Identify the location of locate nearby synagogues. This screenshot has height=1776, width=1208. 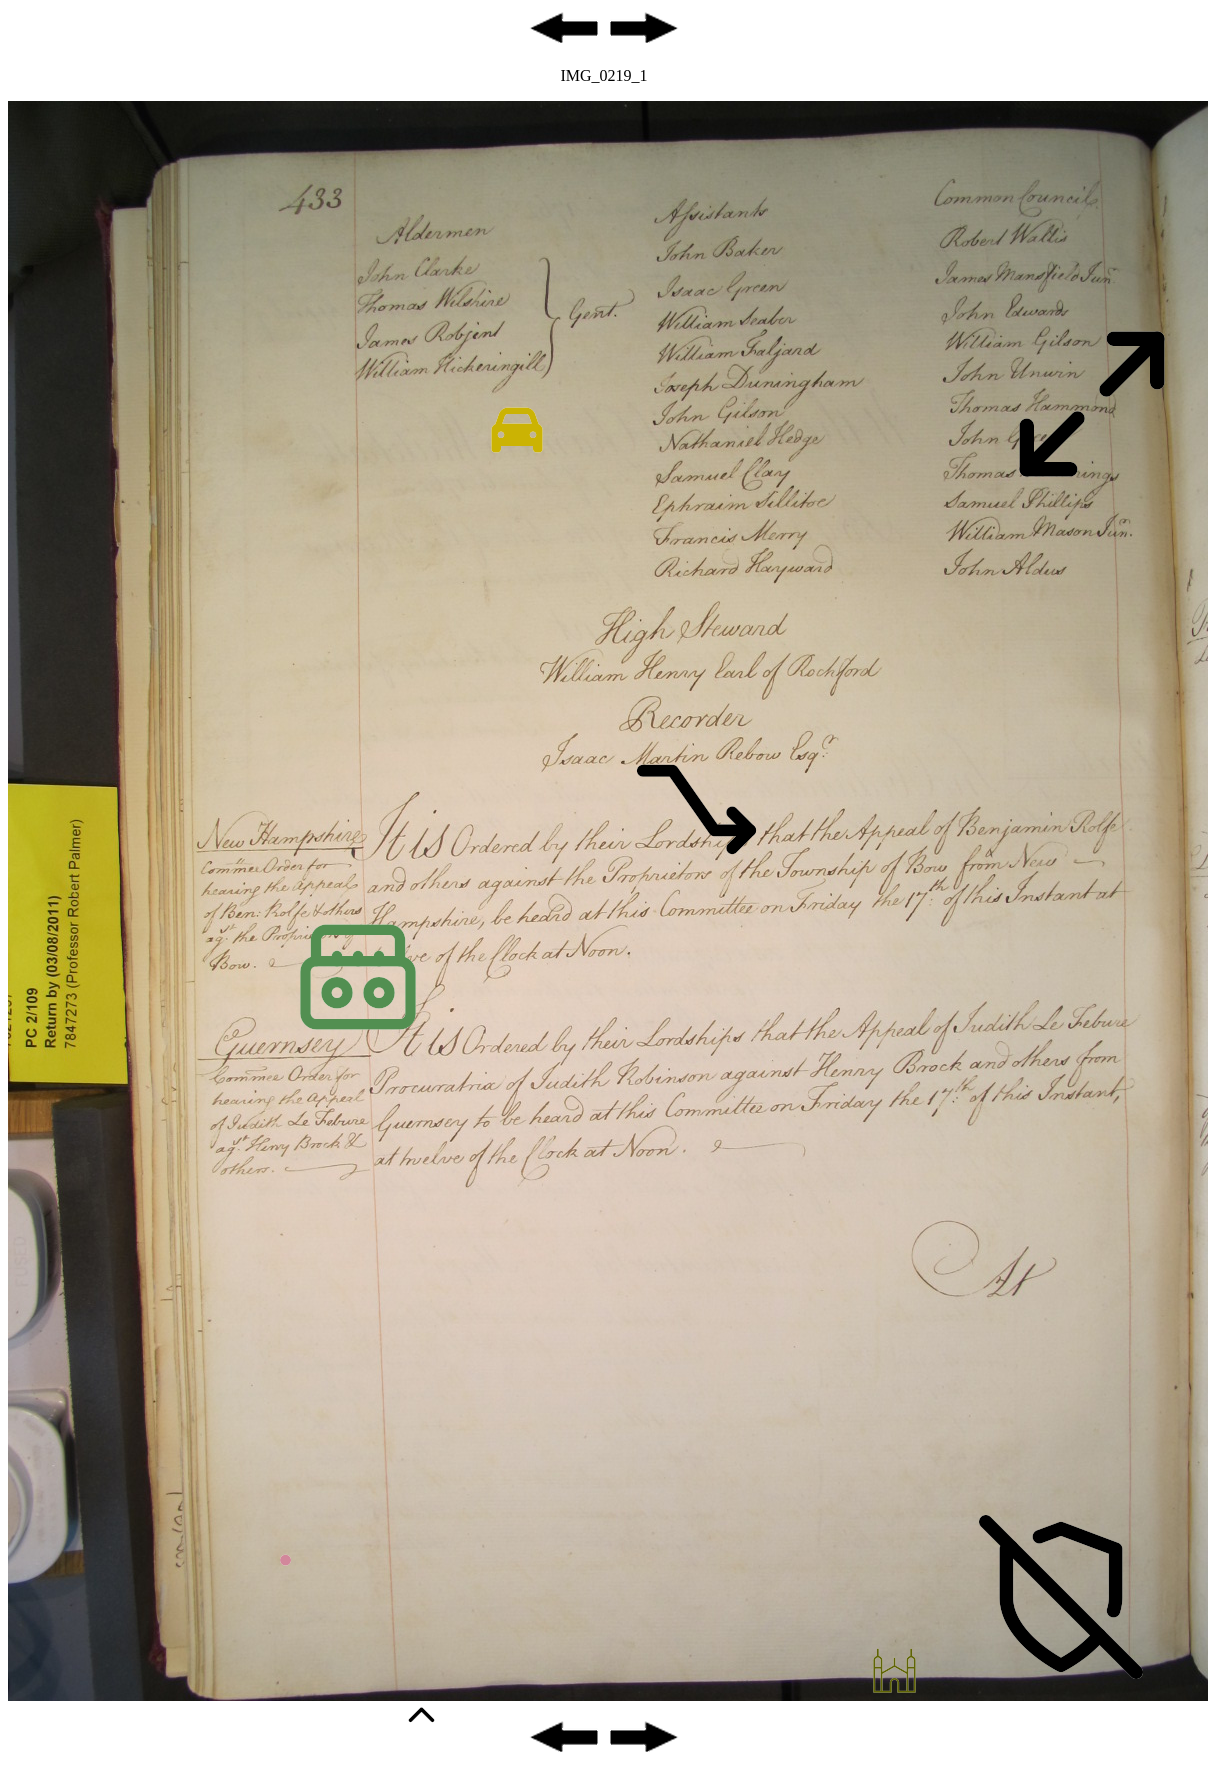
(894, 1671).